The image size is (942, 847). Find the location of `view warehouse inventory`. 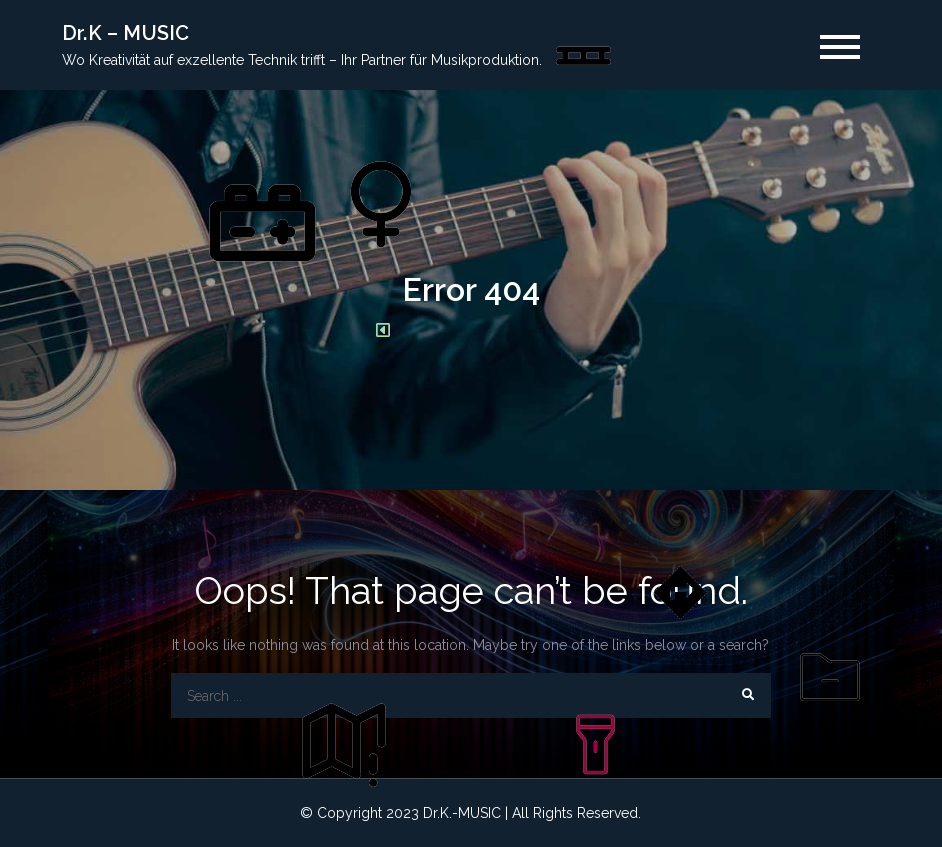

view warehouse inventory is located at coordinates (583, 40).